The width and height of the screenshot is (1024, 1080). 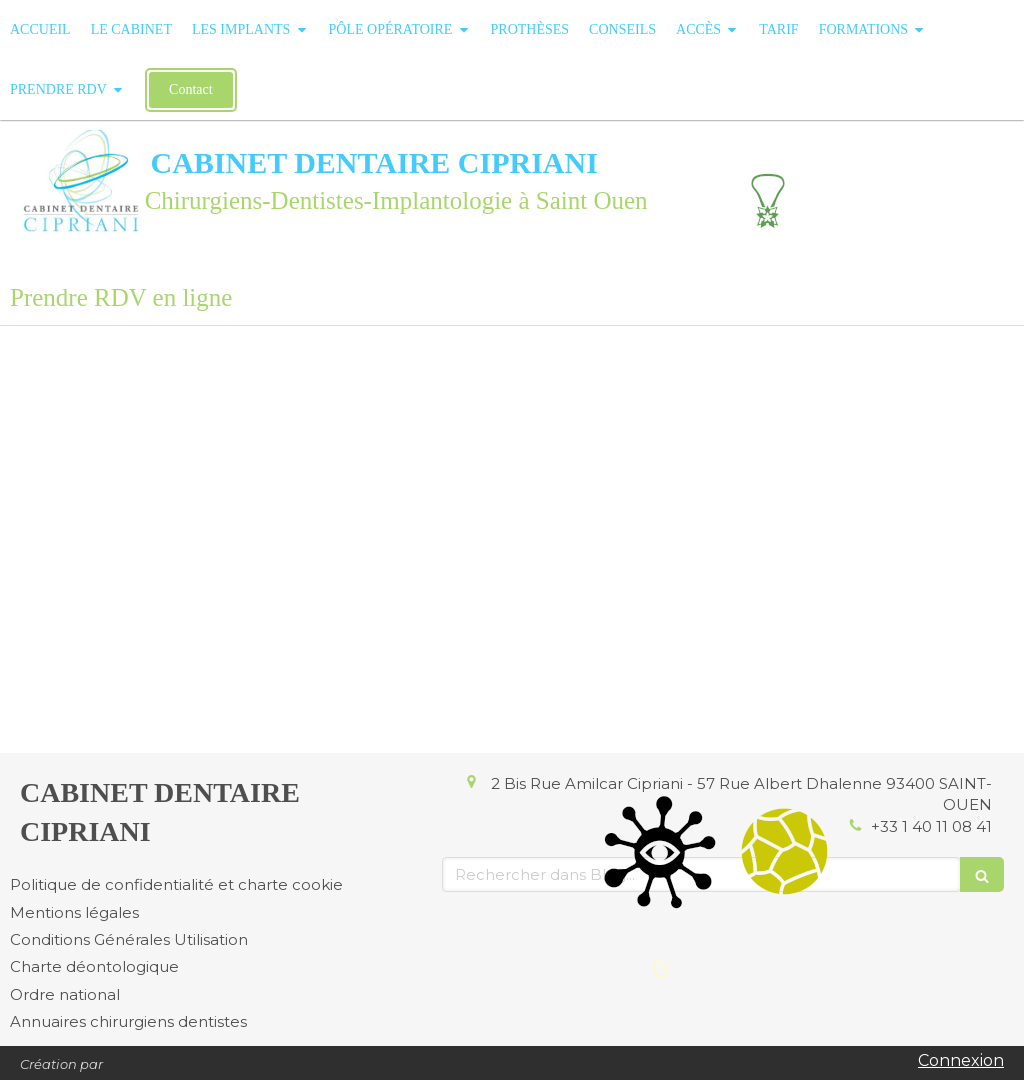 What do you see at coordinates (784, 851) in the screenshot?
I see `stone or boulder game element` at bounding box center [784, 851].